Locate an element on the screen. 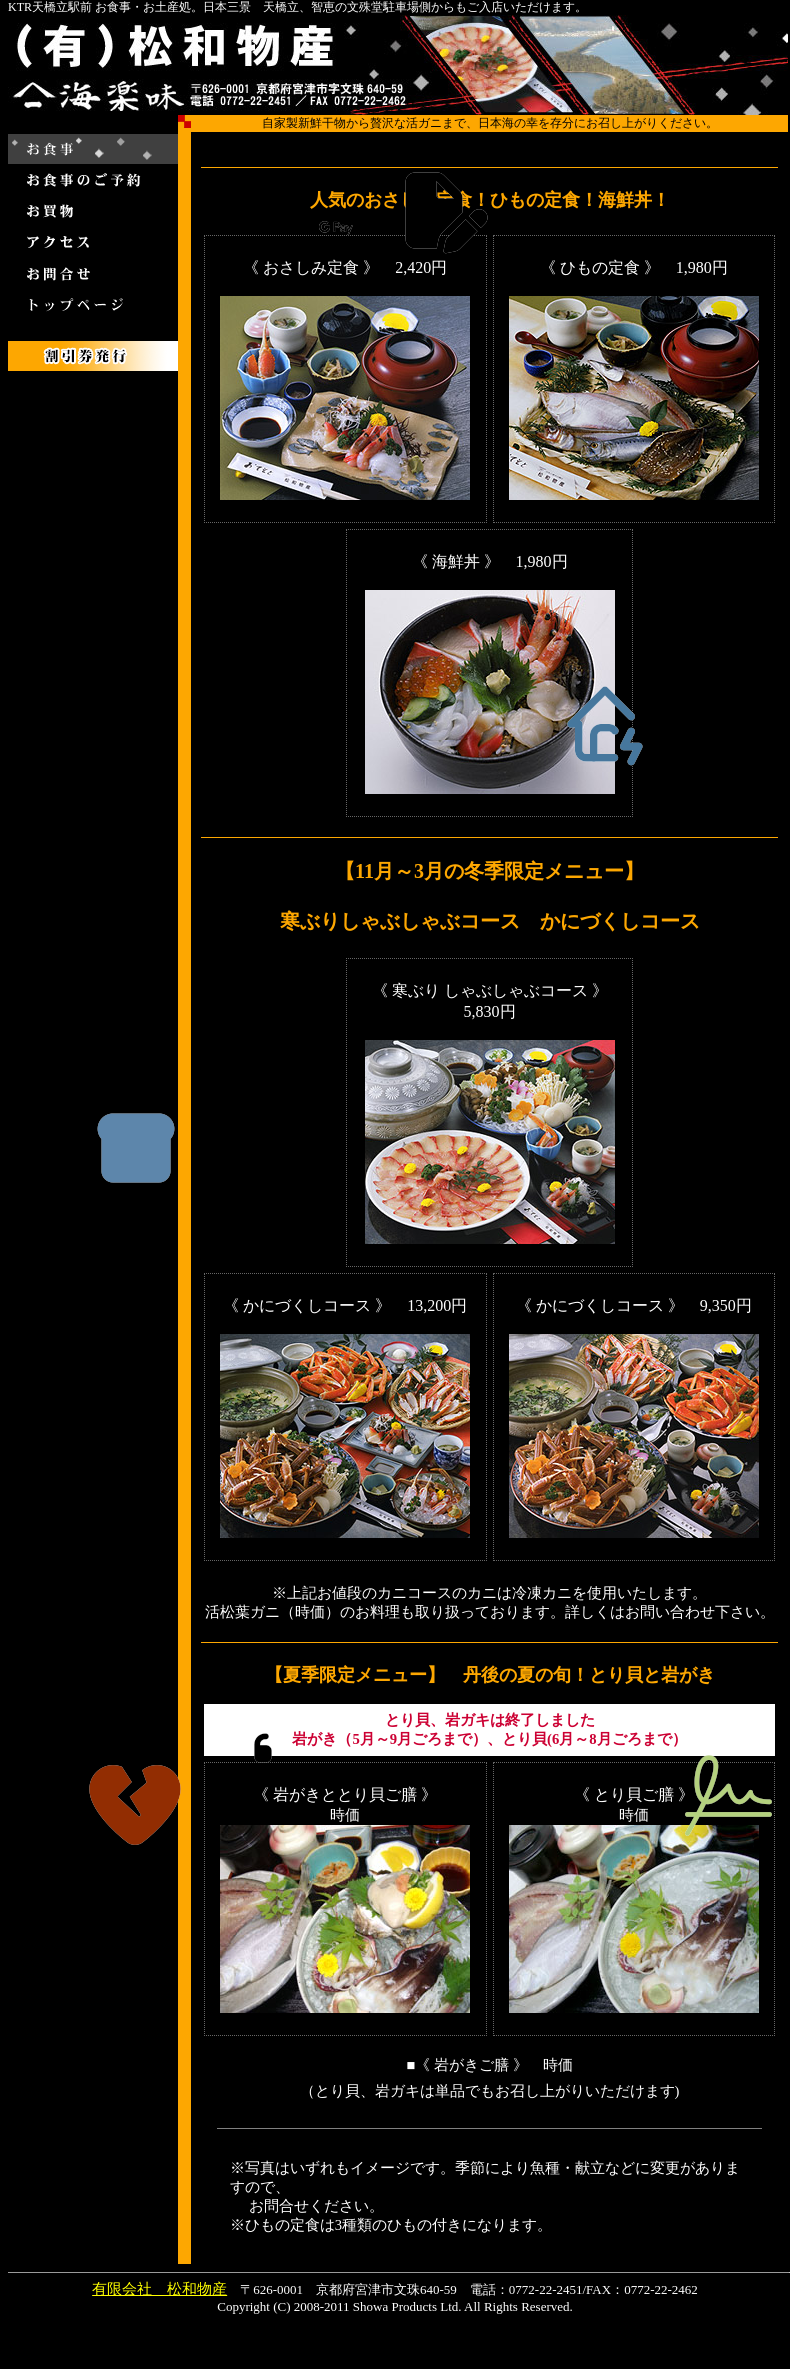  home energy or power settings is located at coordinates (605, 724).